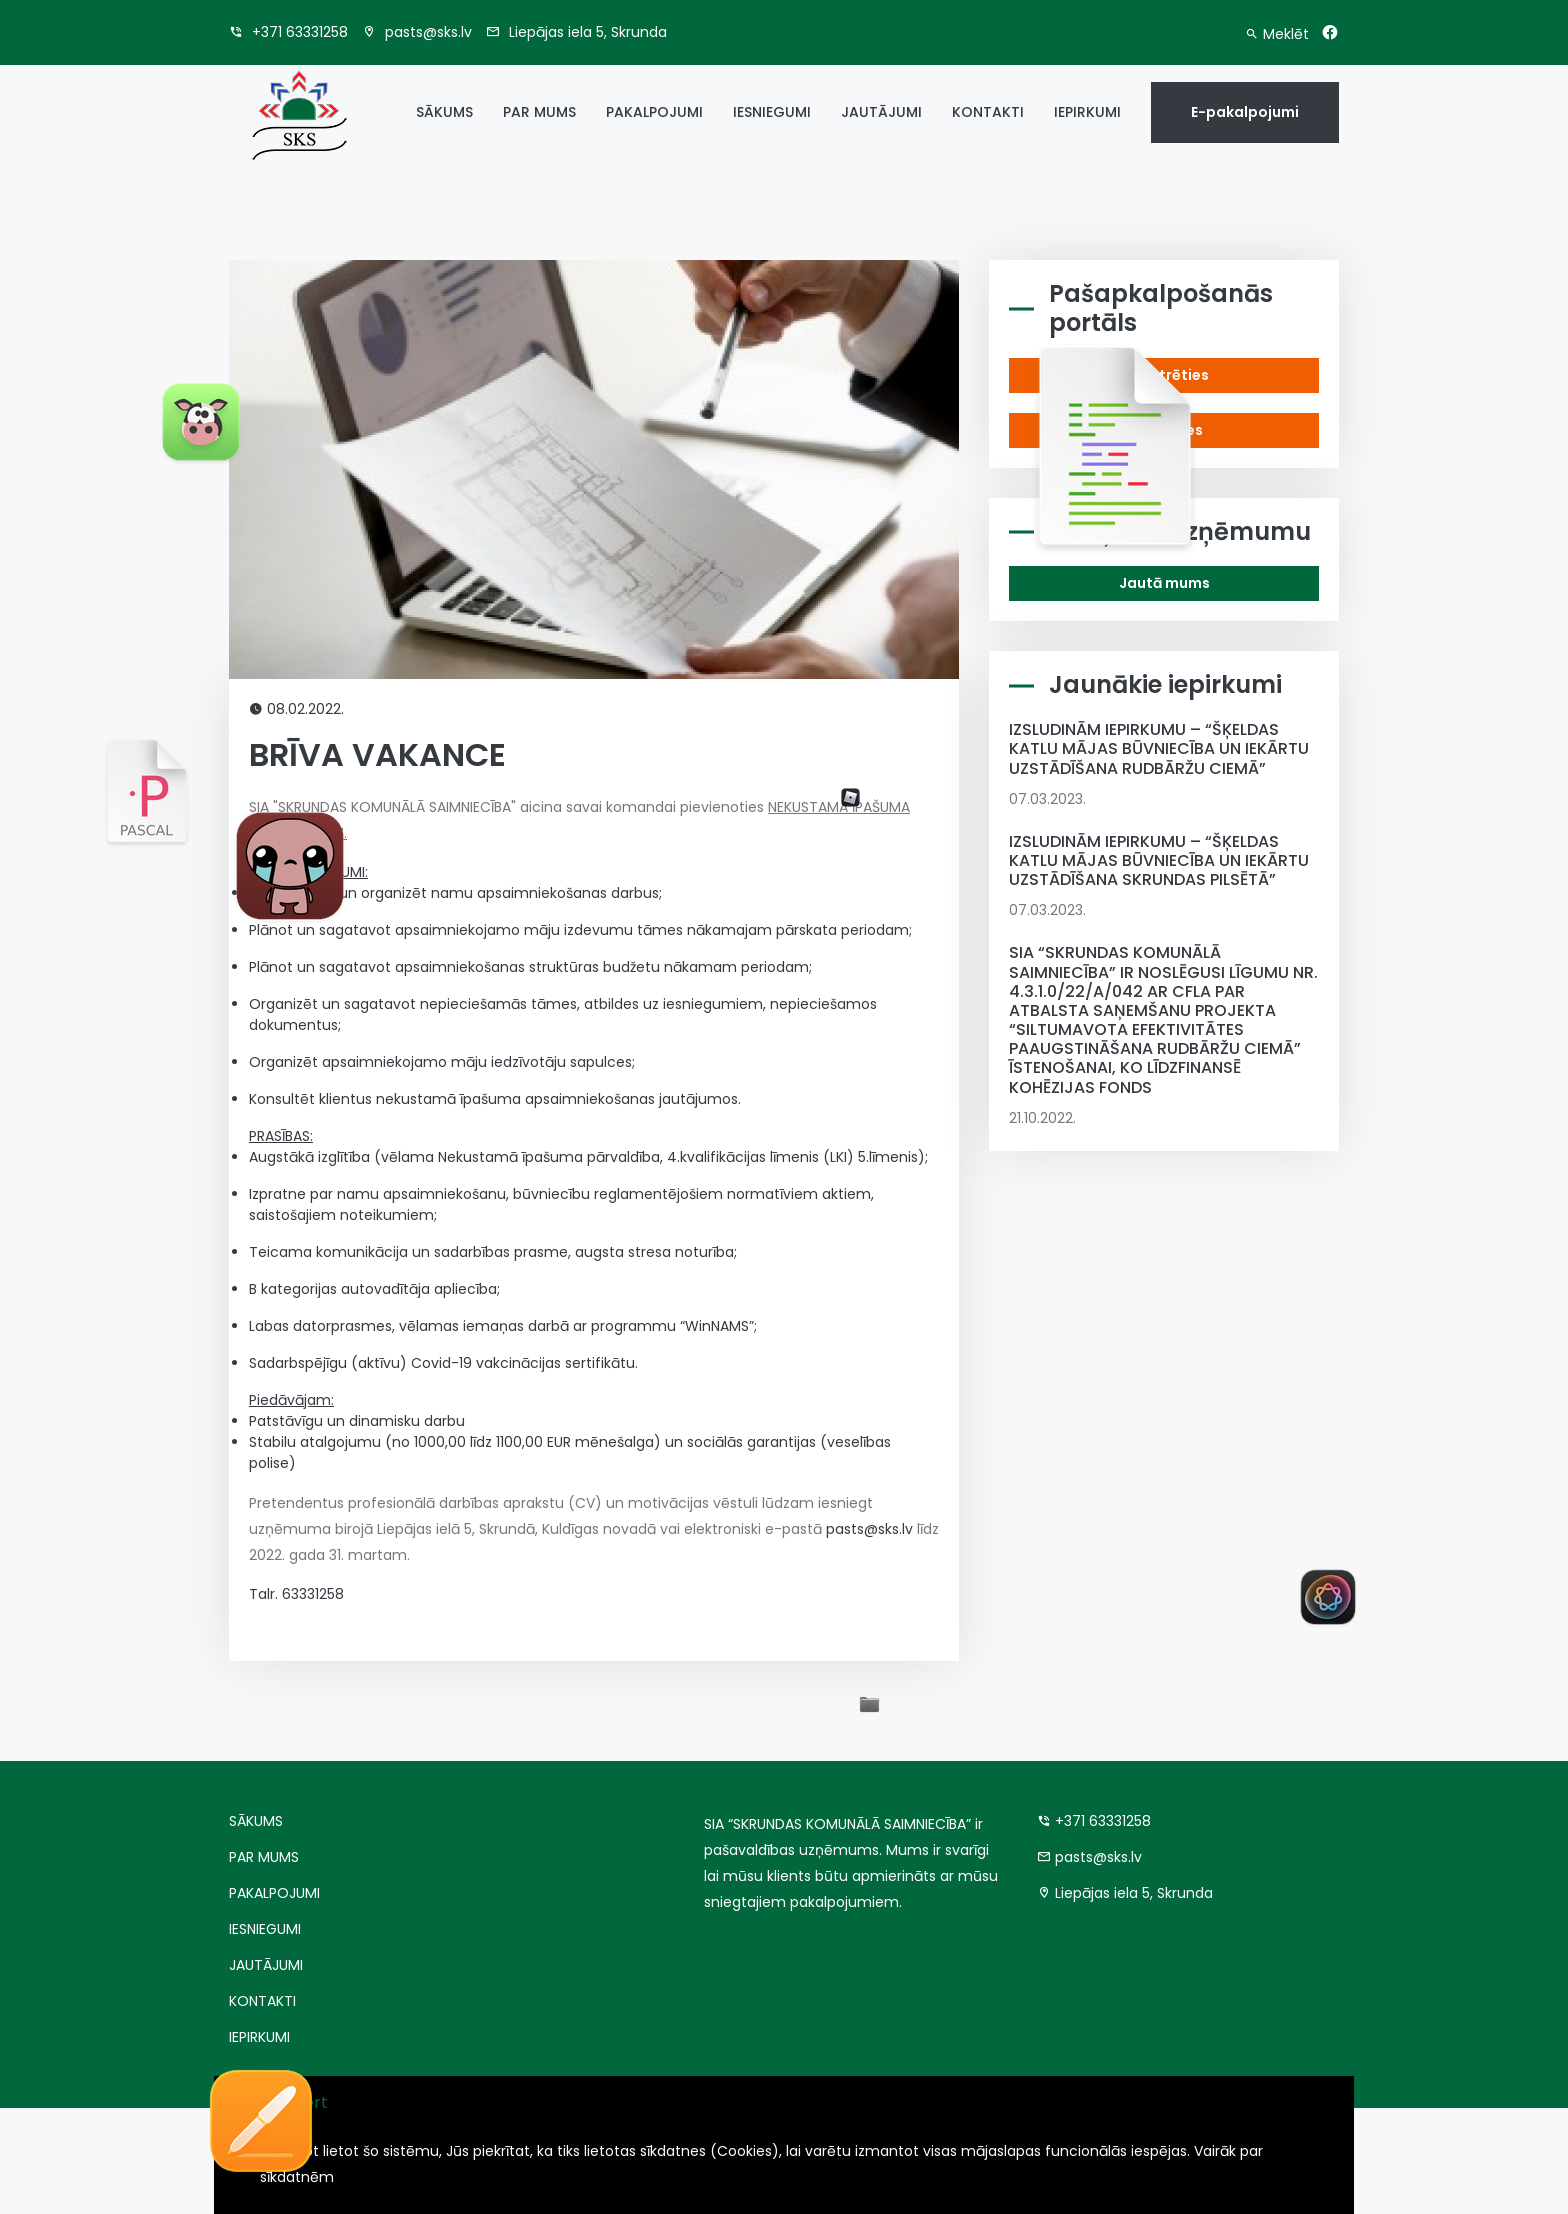 The height and width of the screenshot is (2214, 1568). I want to click on open your code projects folder, so click(869, 1704).